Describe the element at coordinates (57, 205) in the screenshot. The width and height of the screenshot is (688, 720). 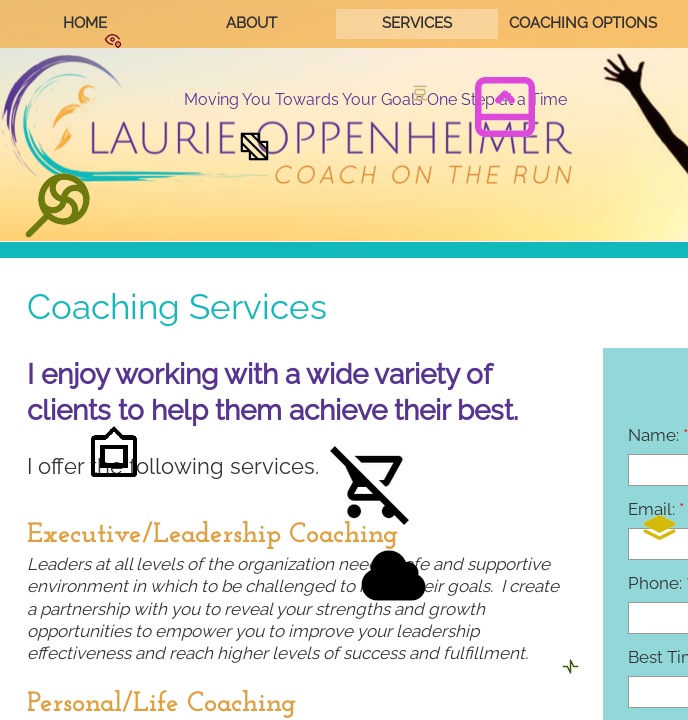
I see `access candy or sweets category` at that location.